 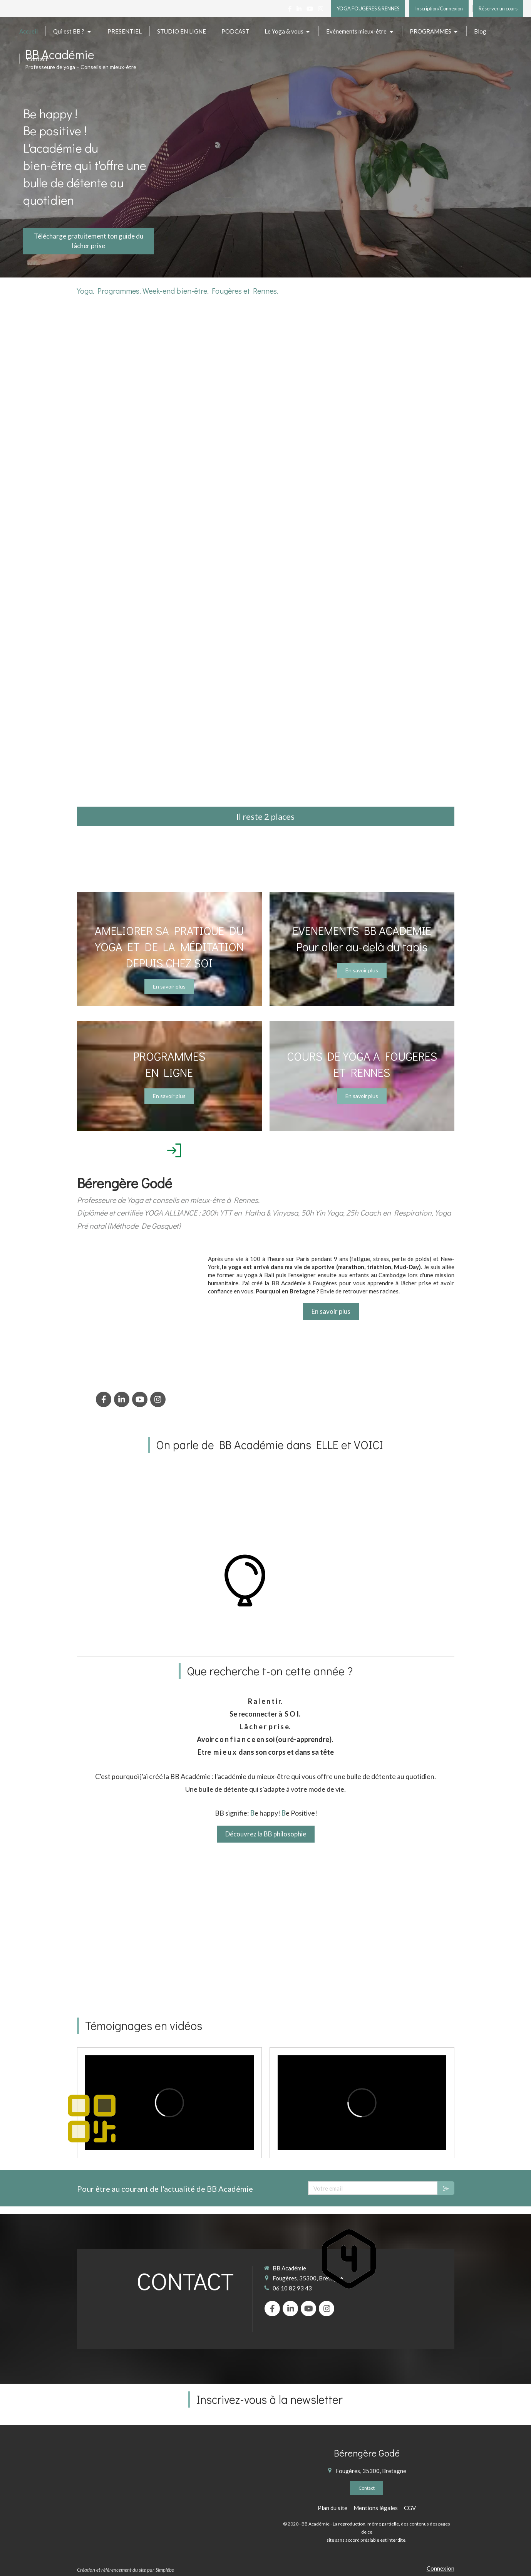 What do you see at coordinates (175, 1150) in the screenshot?
I see `sign in to your account` at bounding box center [175, 1150].